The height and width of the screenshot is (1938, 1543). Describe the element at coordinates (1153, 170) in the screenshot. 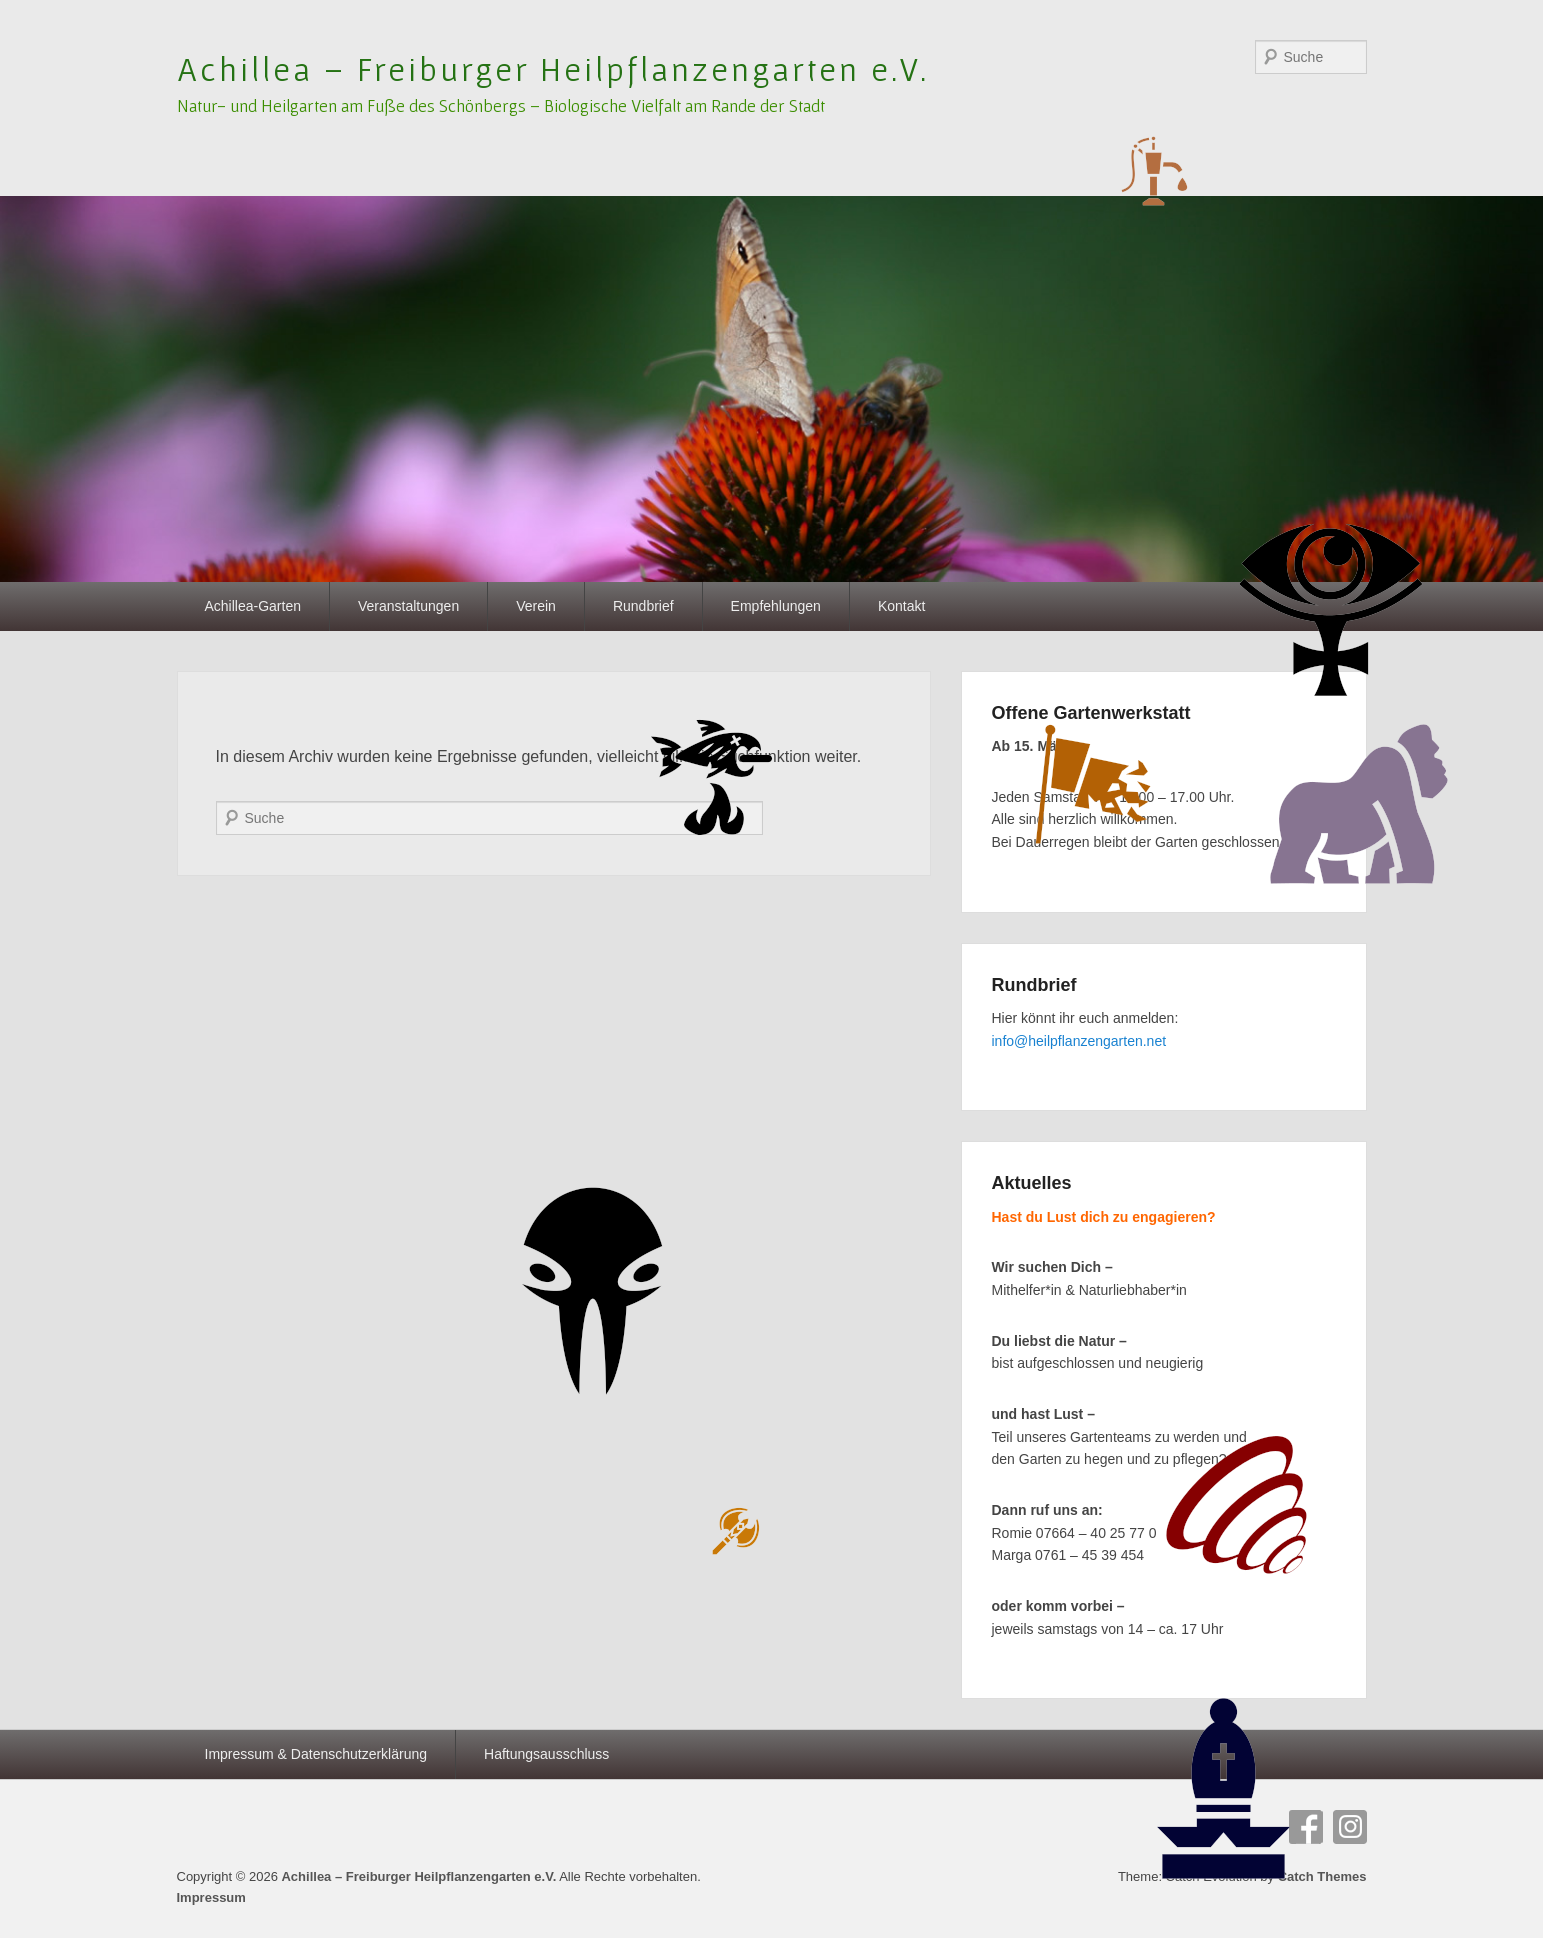

I see `manual water pump tool or equipment` at that location.